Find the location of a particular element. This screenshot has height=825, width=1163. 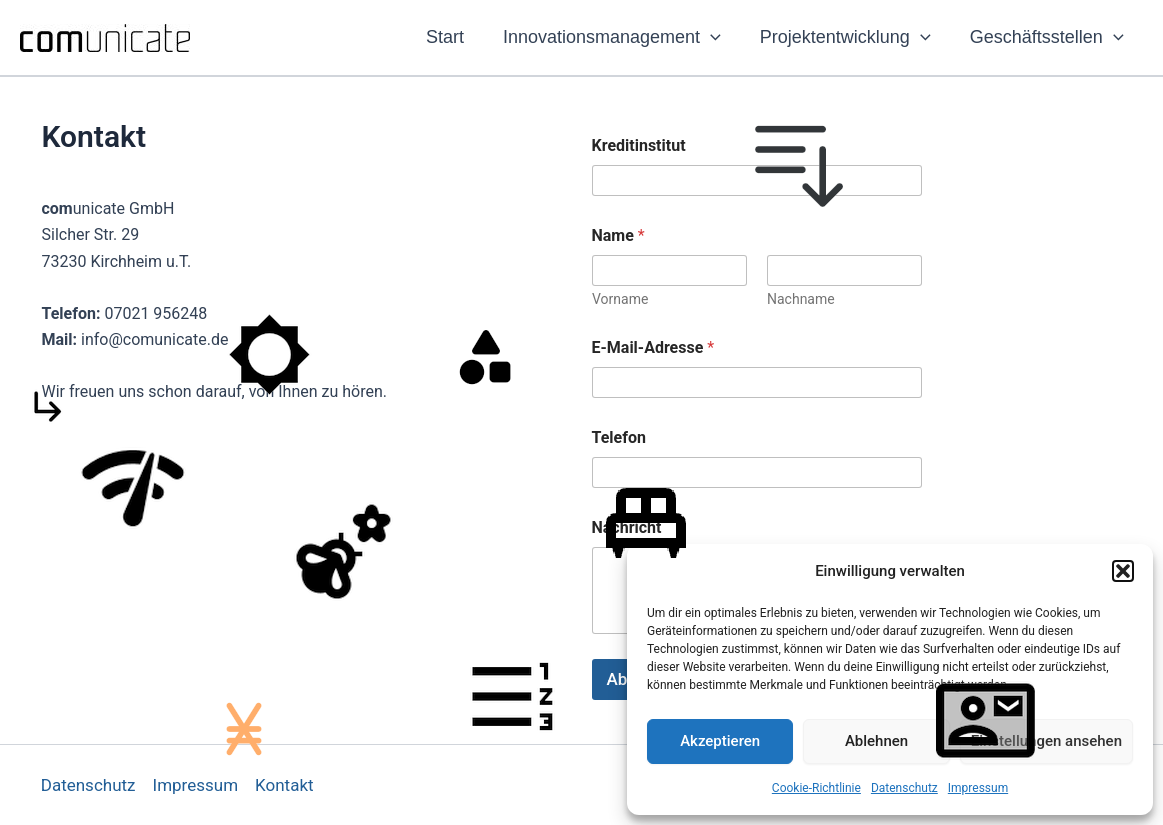

sort list in descending order is located at coordinates (799, 163).